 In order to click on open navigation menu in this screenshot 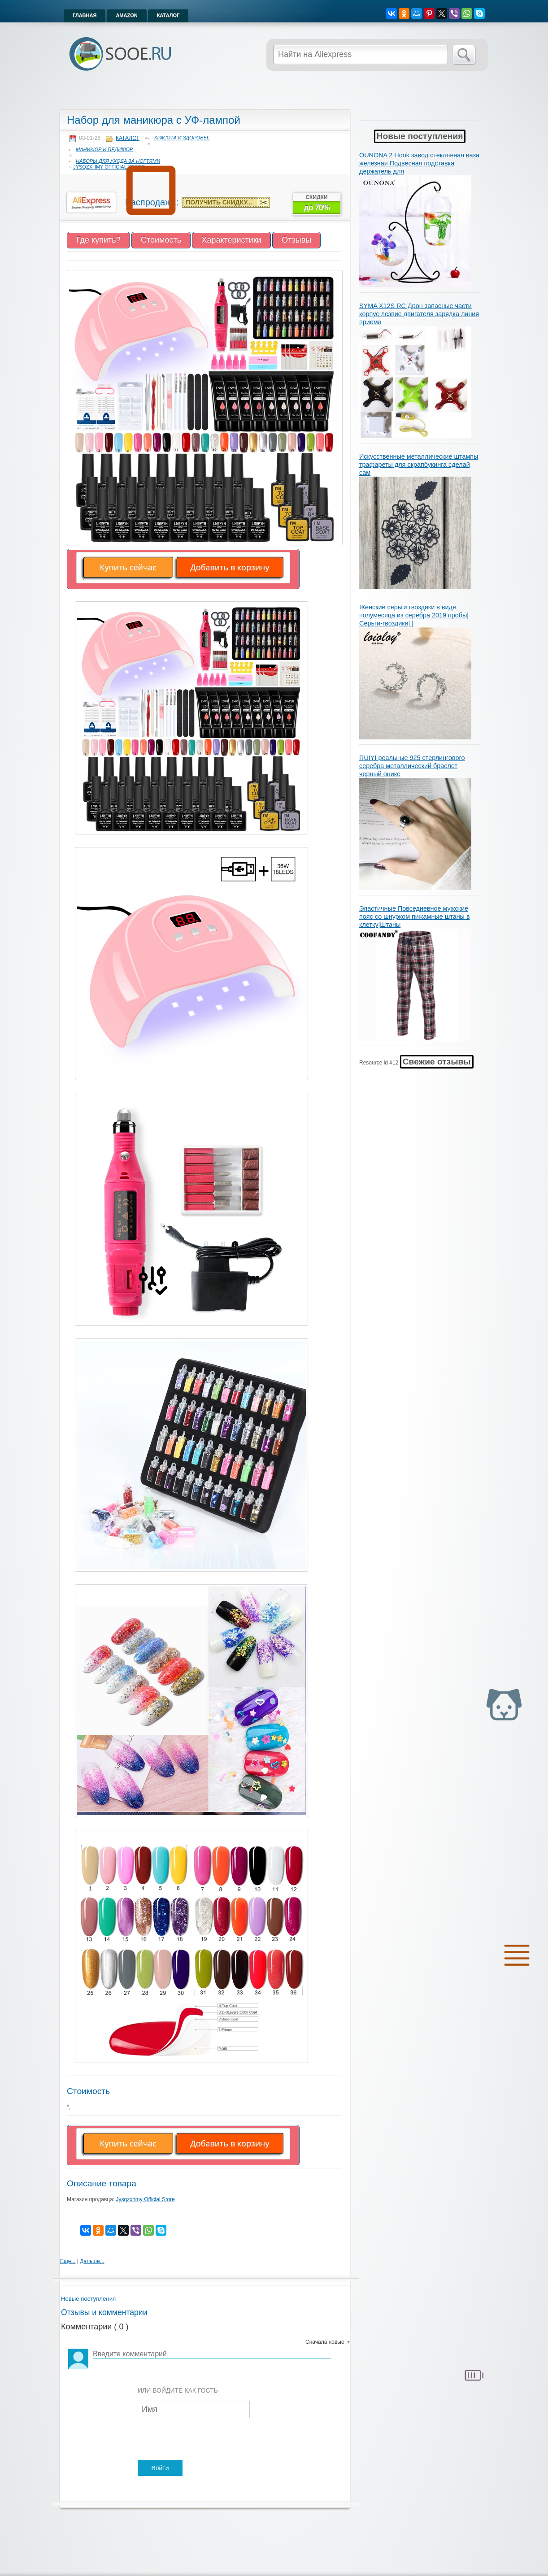, I will do `click(517, 1955)`.